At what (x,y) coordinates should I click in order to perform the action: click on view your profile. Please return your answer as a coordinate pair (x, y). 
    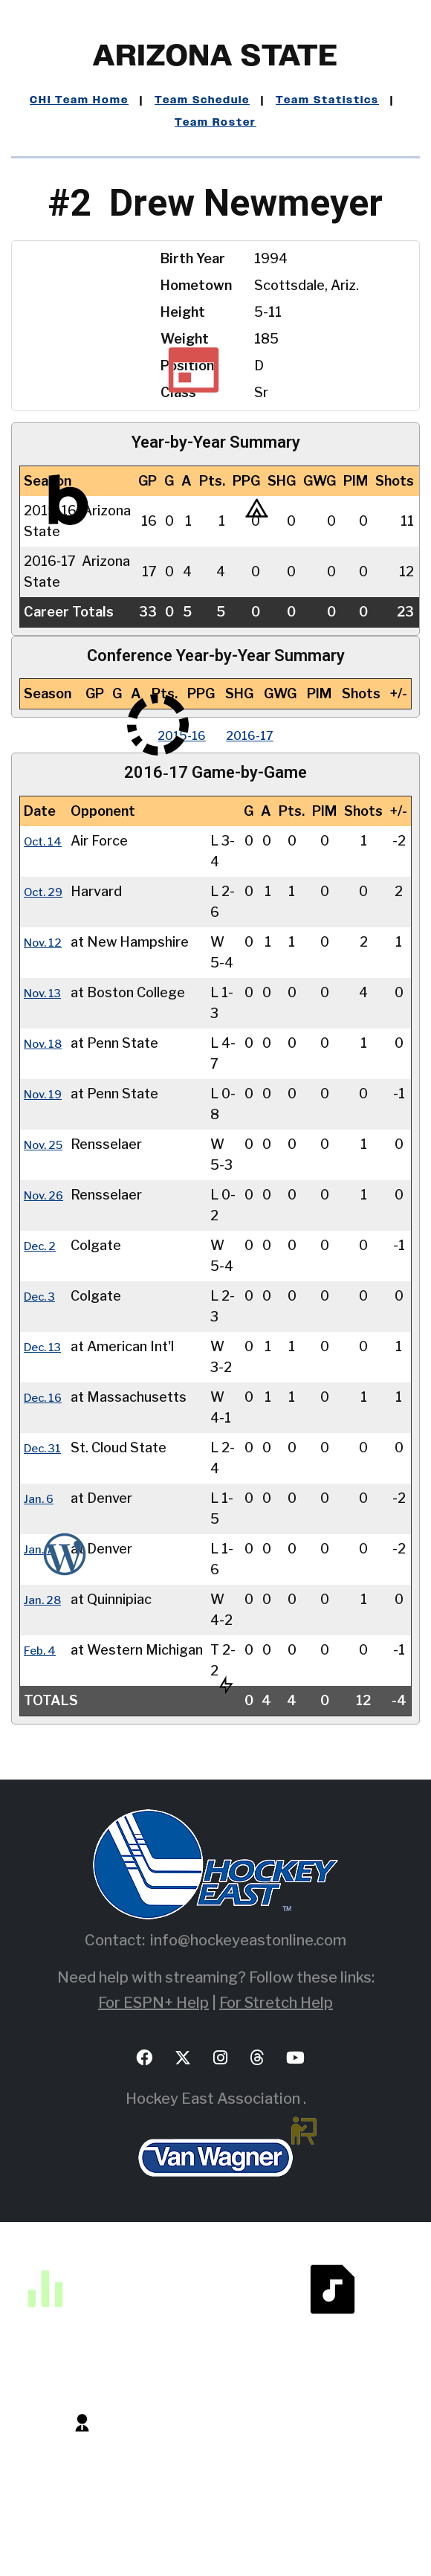
    Looking at the image, I should click on (82, 2423).